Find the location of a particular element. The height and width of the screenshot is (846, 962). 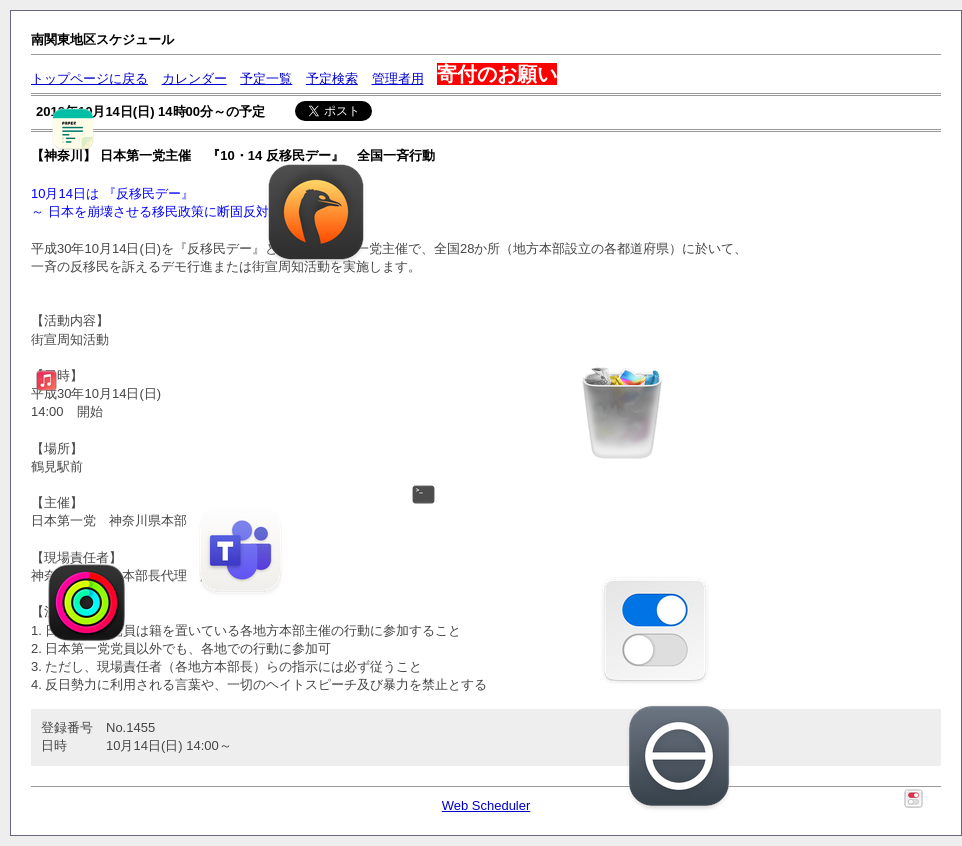

open the Fitness app is located at coordinates (86, 602).